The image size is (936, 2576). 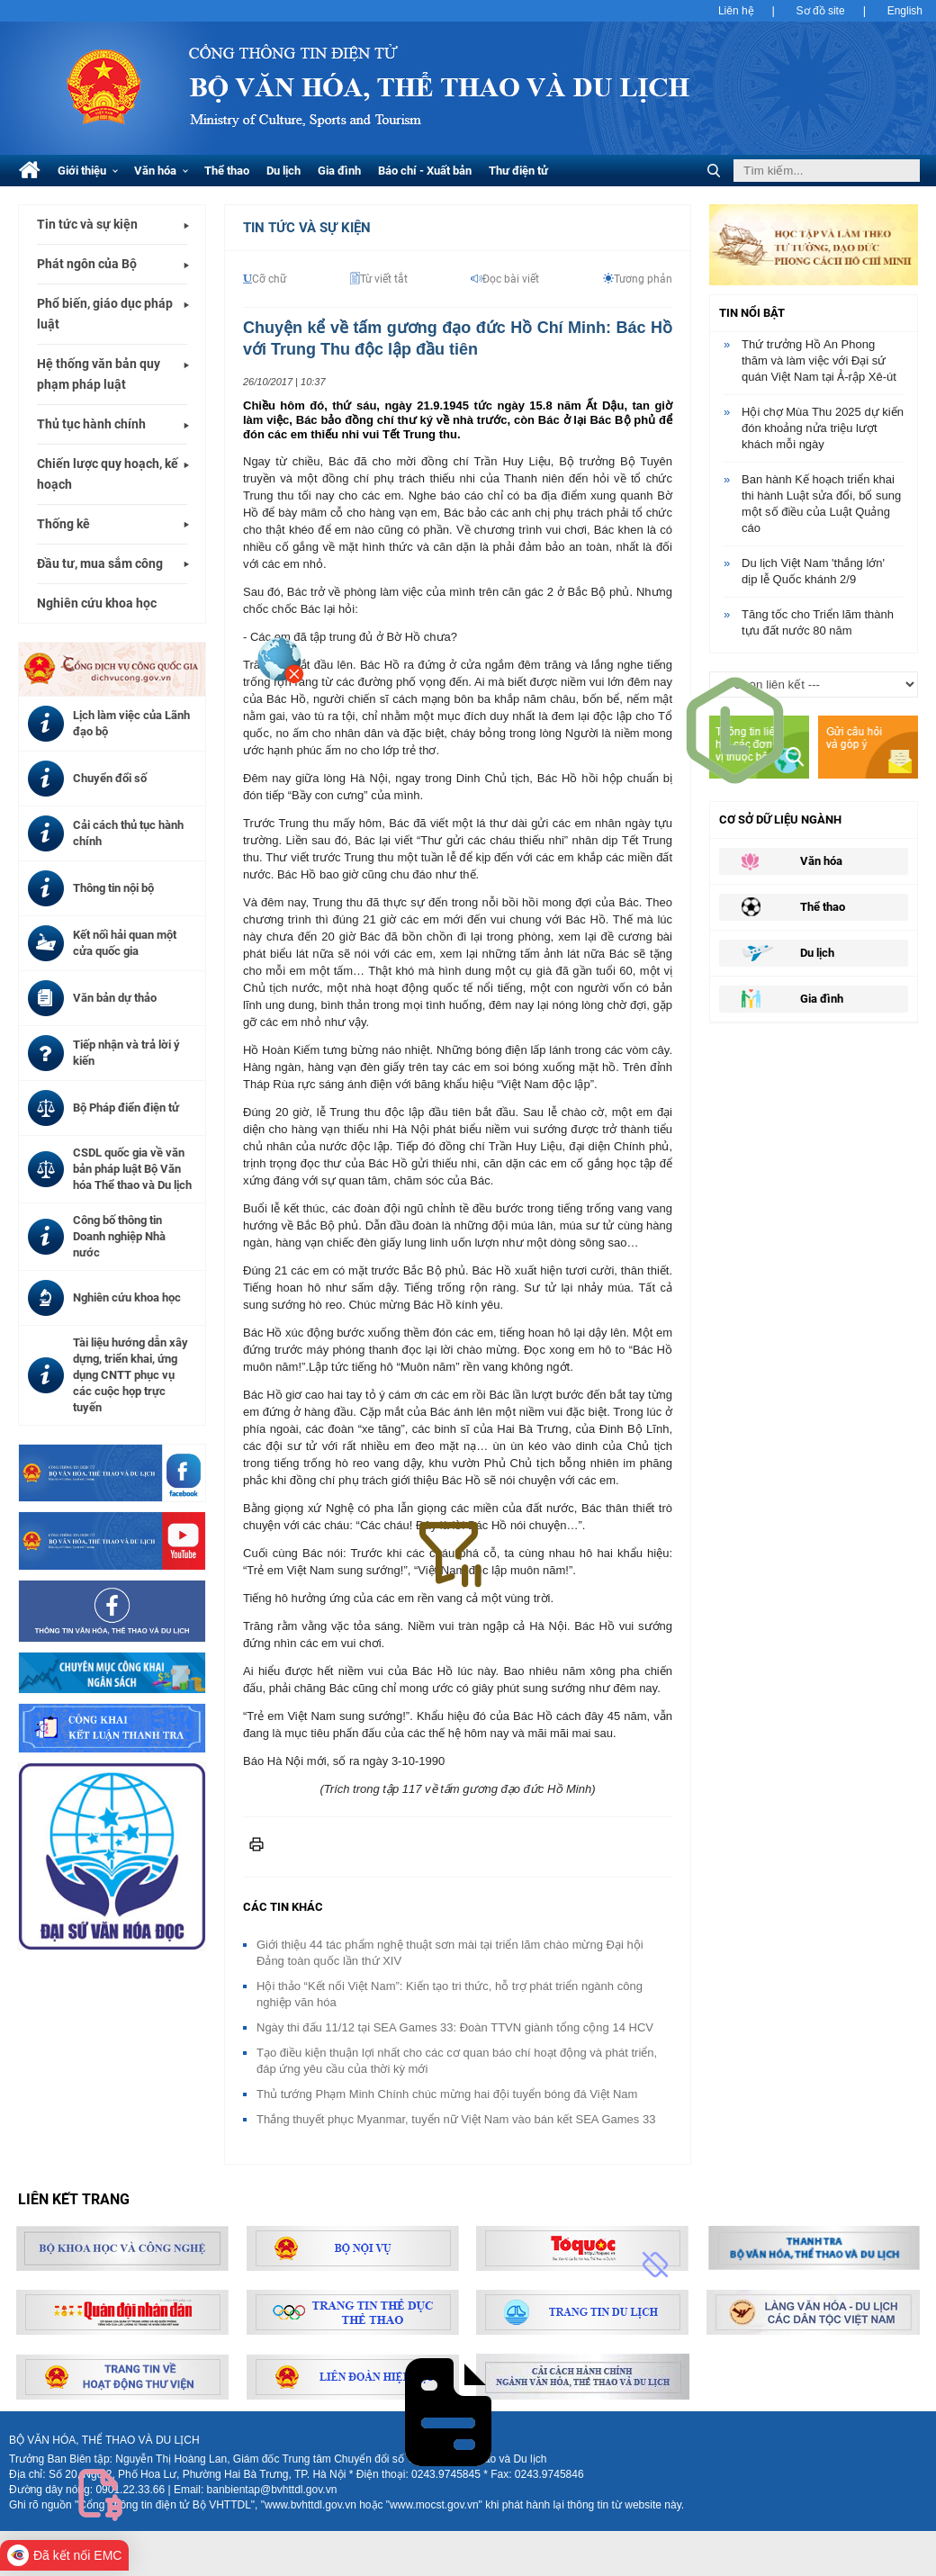 What do you see at coordinates (734, 730) in the screenshot?
I see `indicates a "large" size option` at bounding box center [734, 730].